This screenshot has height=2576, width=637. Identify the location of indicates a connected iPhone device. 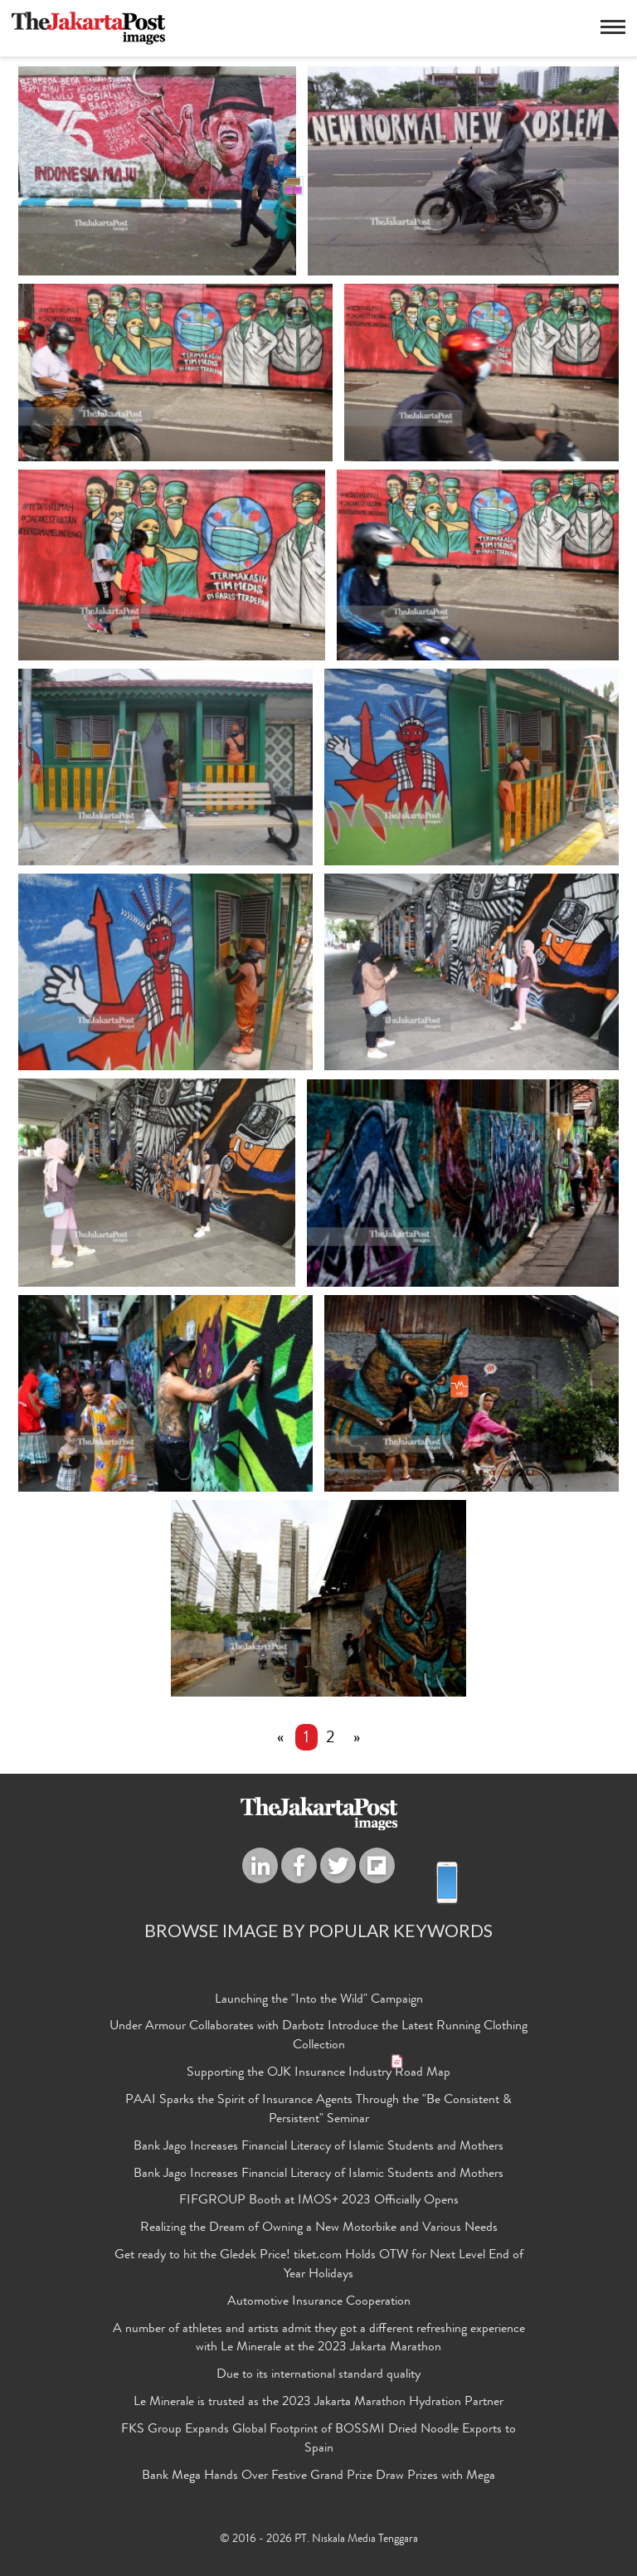
(447, 1883).